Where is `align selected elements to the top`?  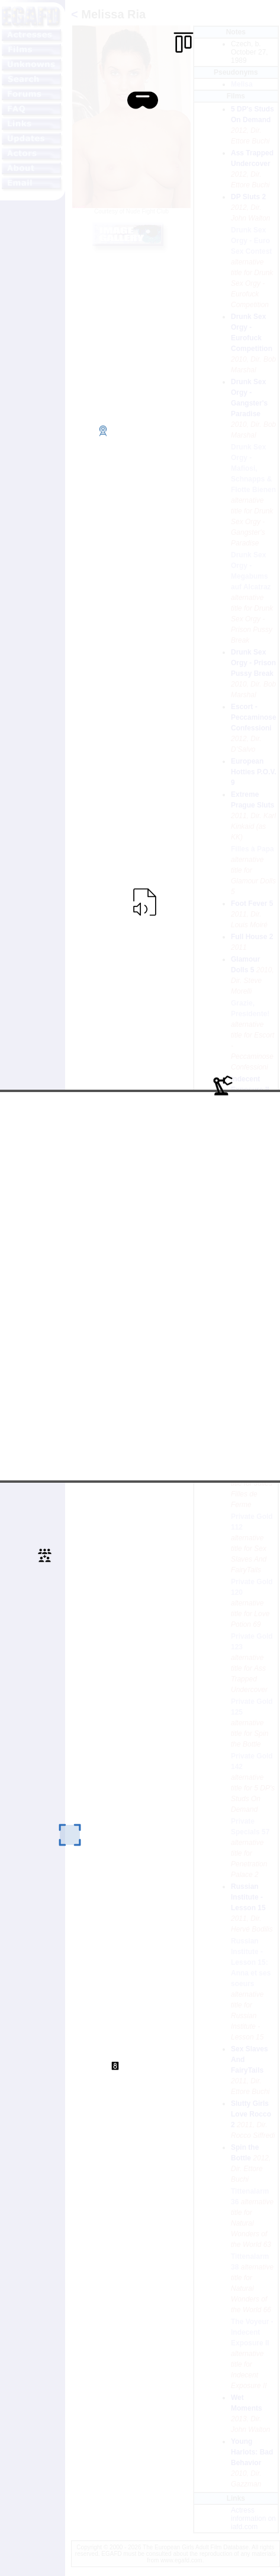 align selected elements to the top is located at coordinates (184, 42).